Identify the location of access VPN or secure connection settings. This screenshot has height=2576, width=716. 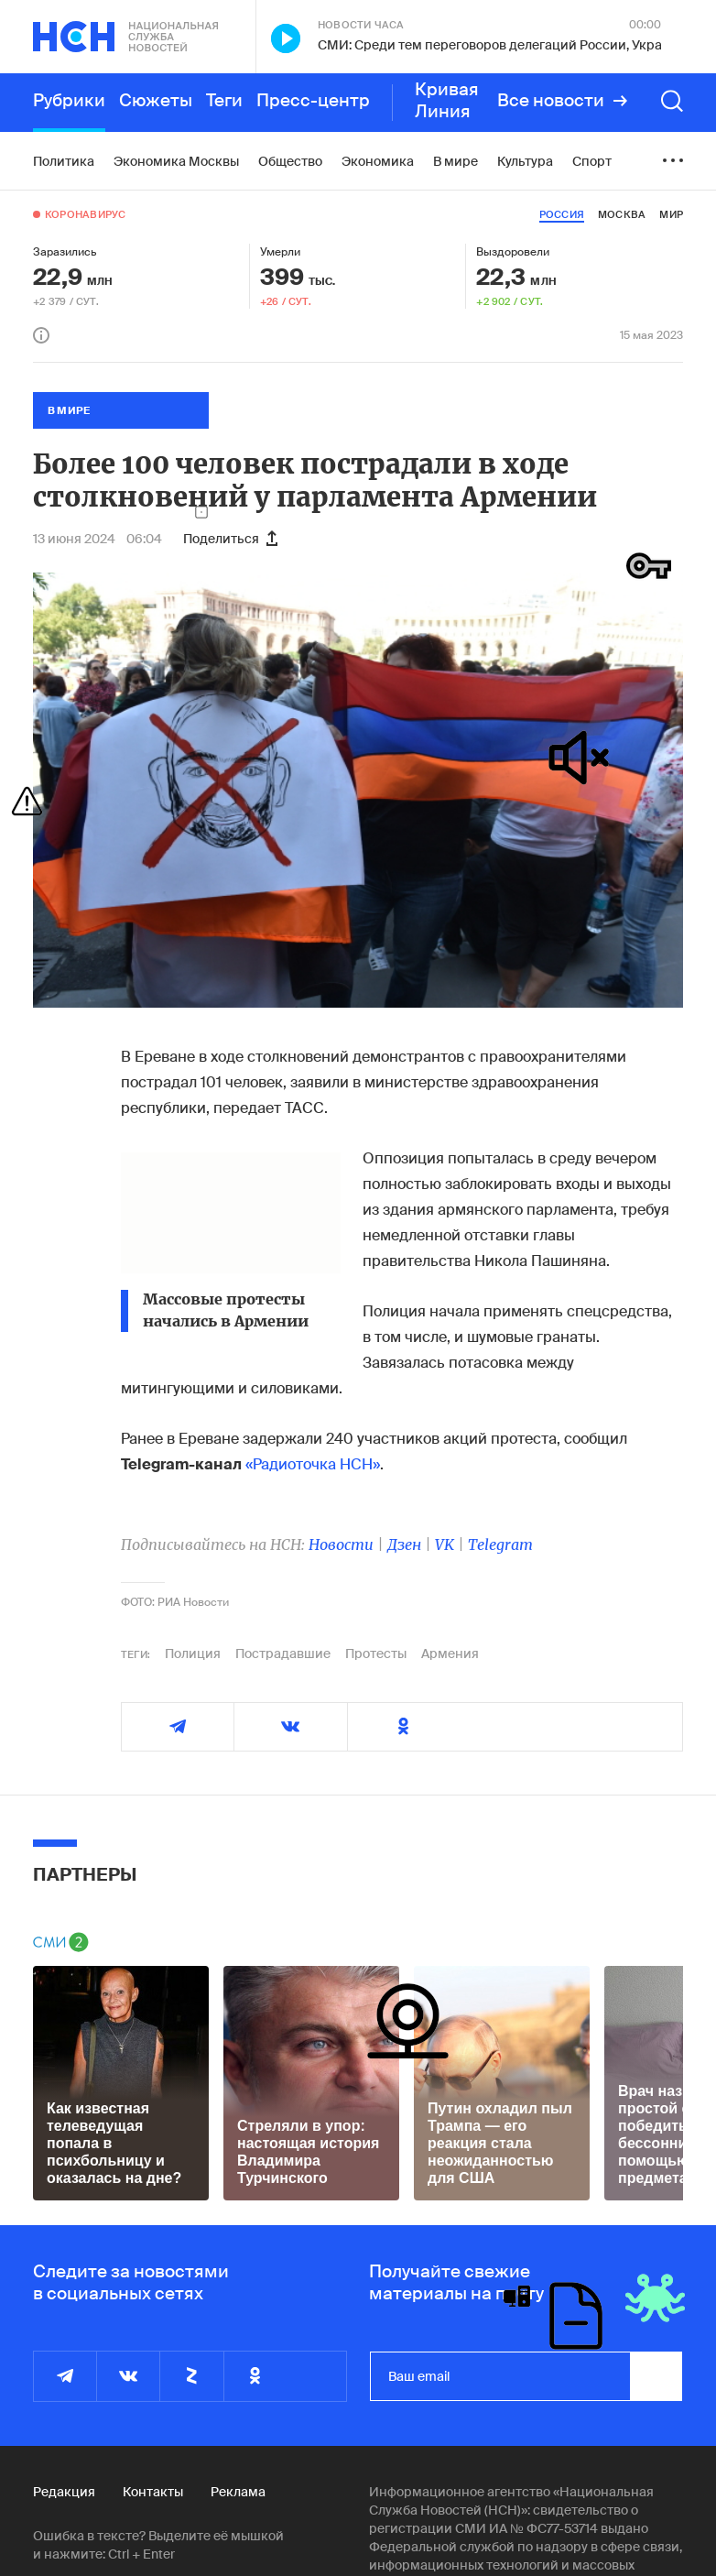
(648, 565).